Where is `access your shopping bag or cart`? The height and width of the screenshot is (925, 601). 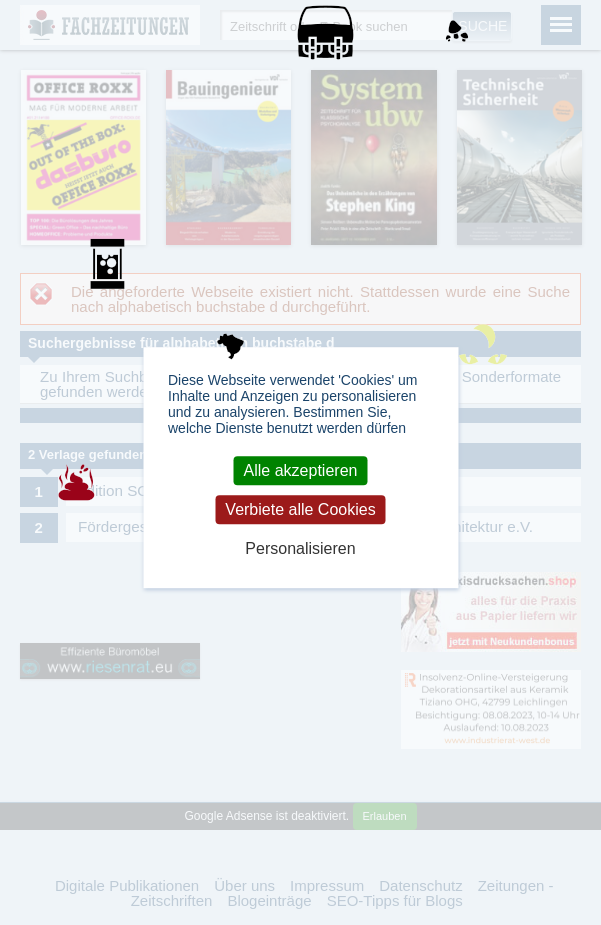
access your shopping bag or cart is located at coordinates (325, 32).